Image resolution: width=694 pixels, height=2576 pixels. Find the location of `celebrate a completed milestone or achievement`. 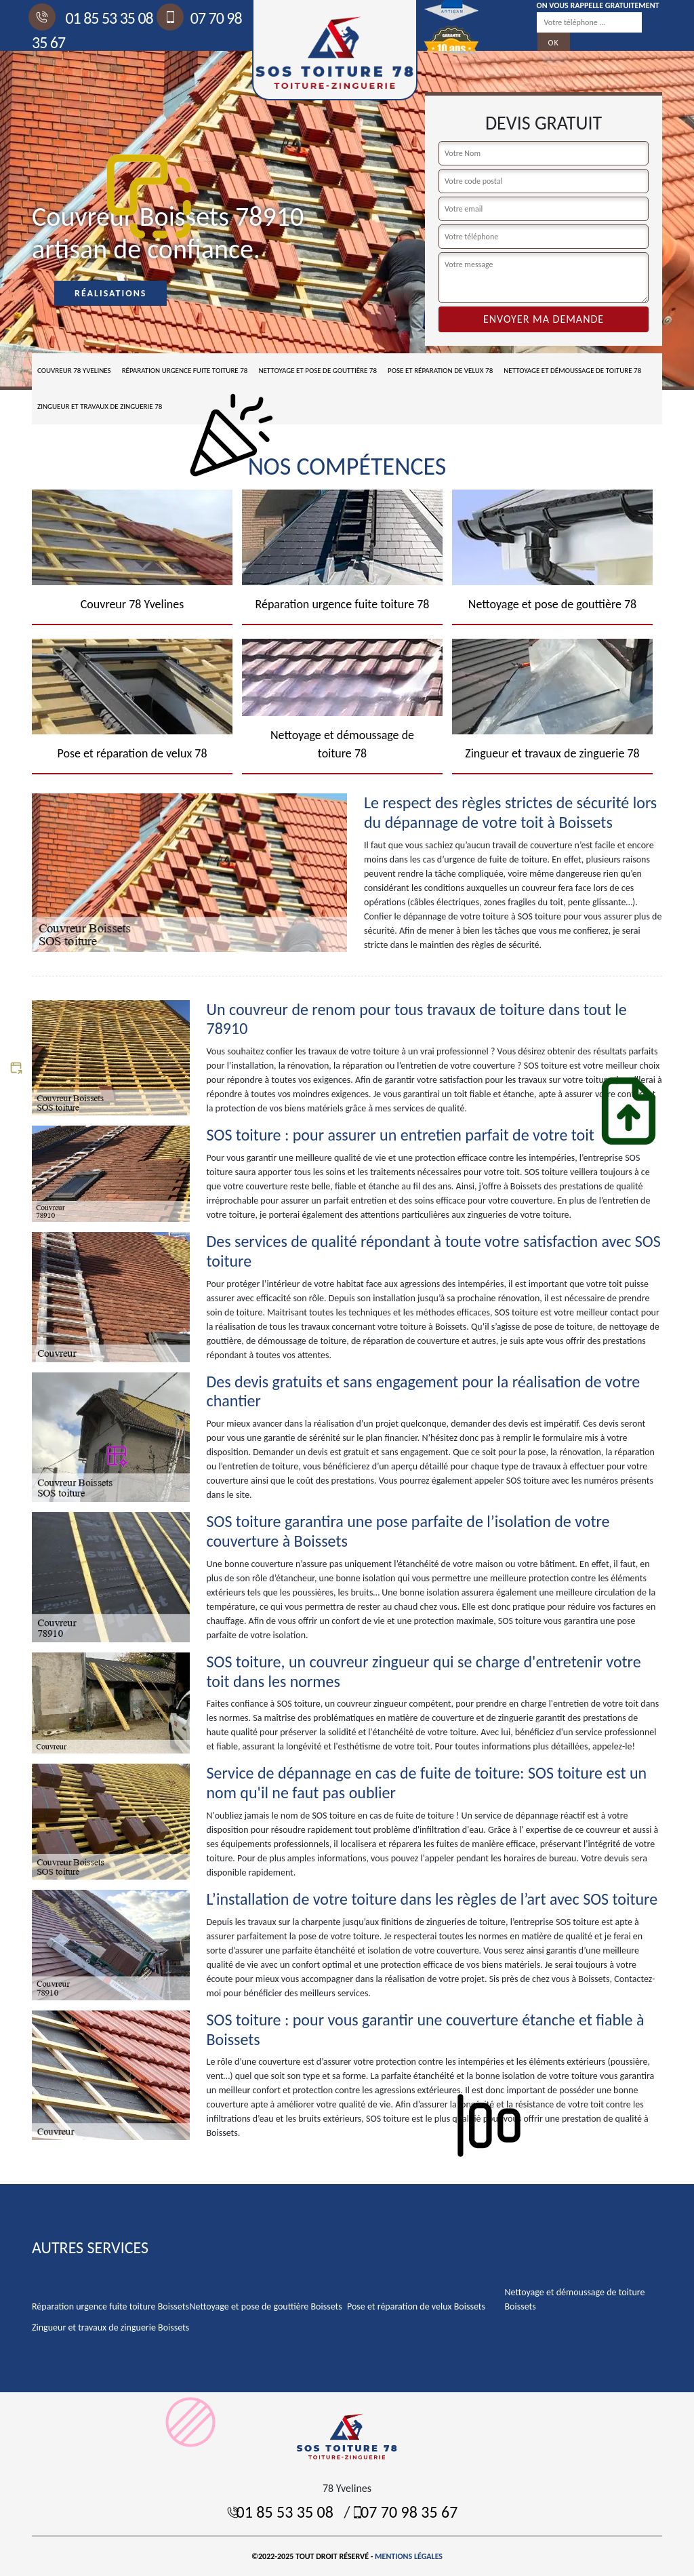

celebrate a completed milestone or achievement is located at coordinates (226, 439).